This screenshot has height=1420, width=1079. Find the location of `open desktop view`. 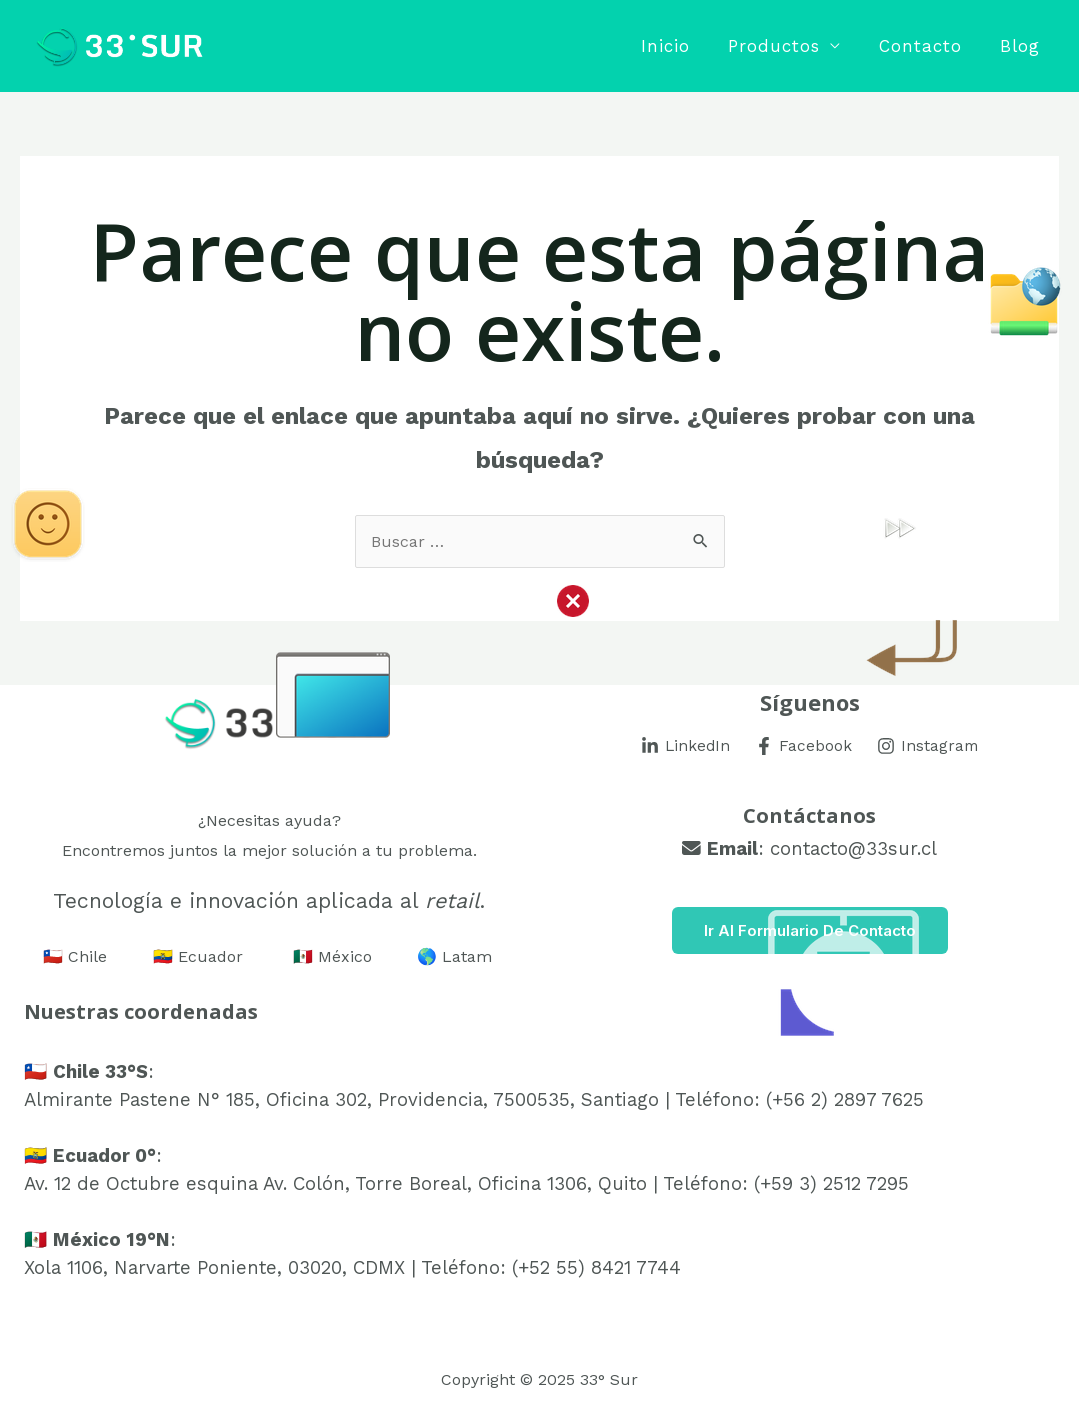

open desktop view is located at coordinates (333, 695).